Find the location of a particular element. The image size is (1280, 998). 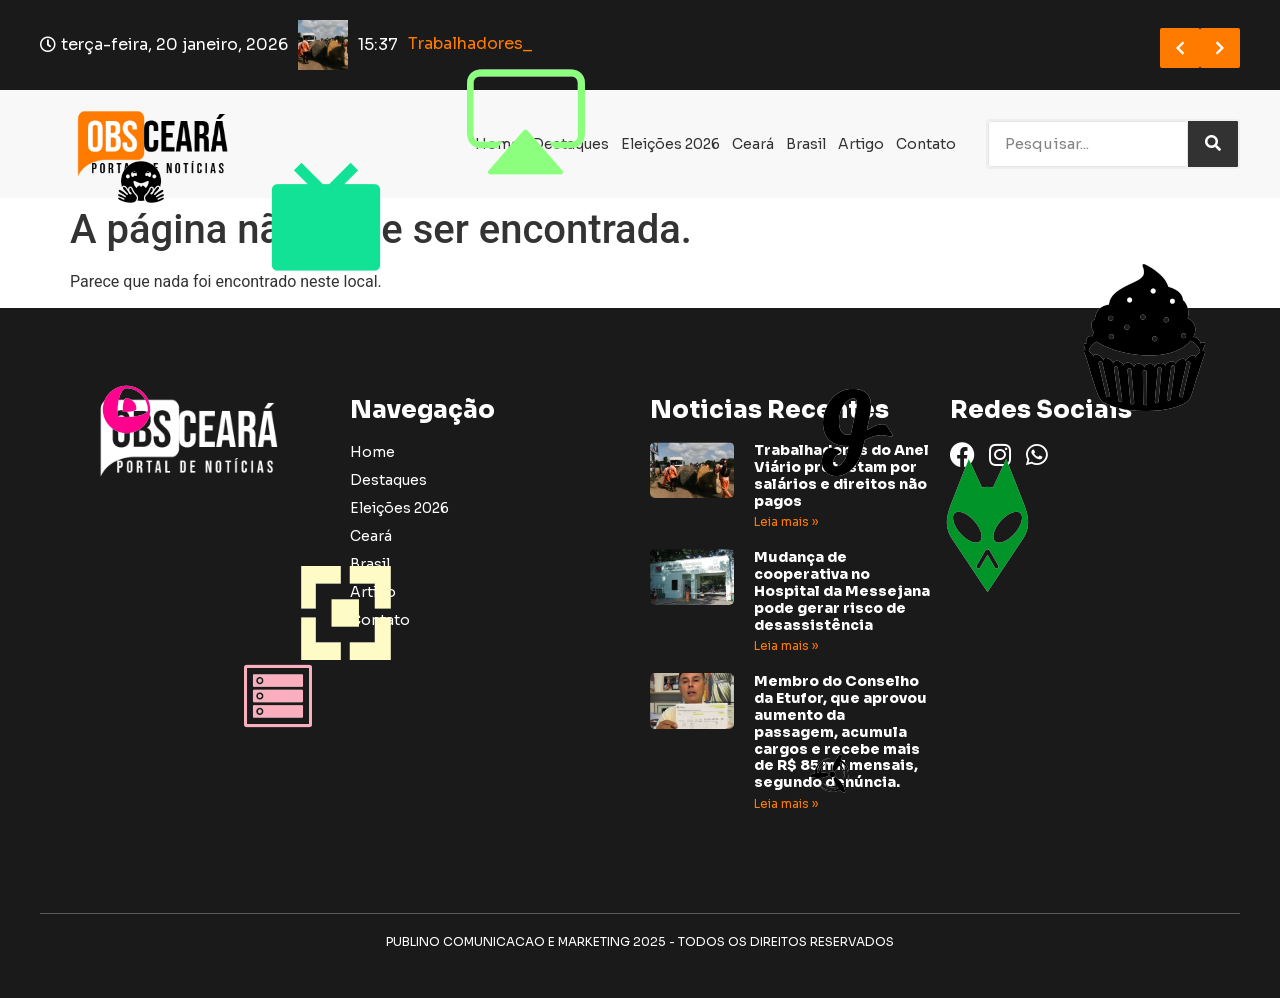

CoreOS logo is located at coordinates (126, 409).